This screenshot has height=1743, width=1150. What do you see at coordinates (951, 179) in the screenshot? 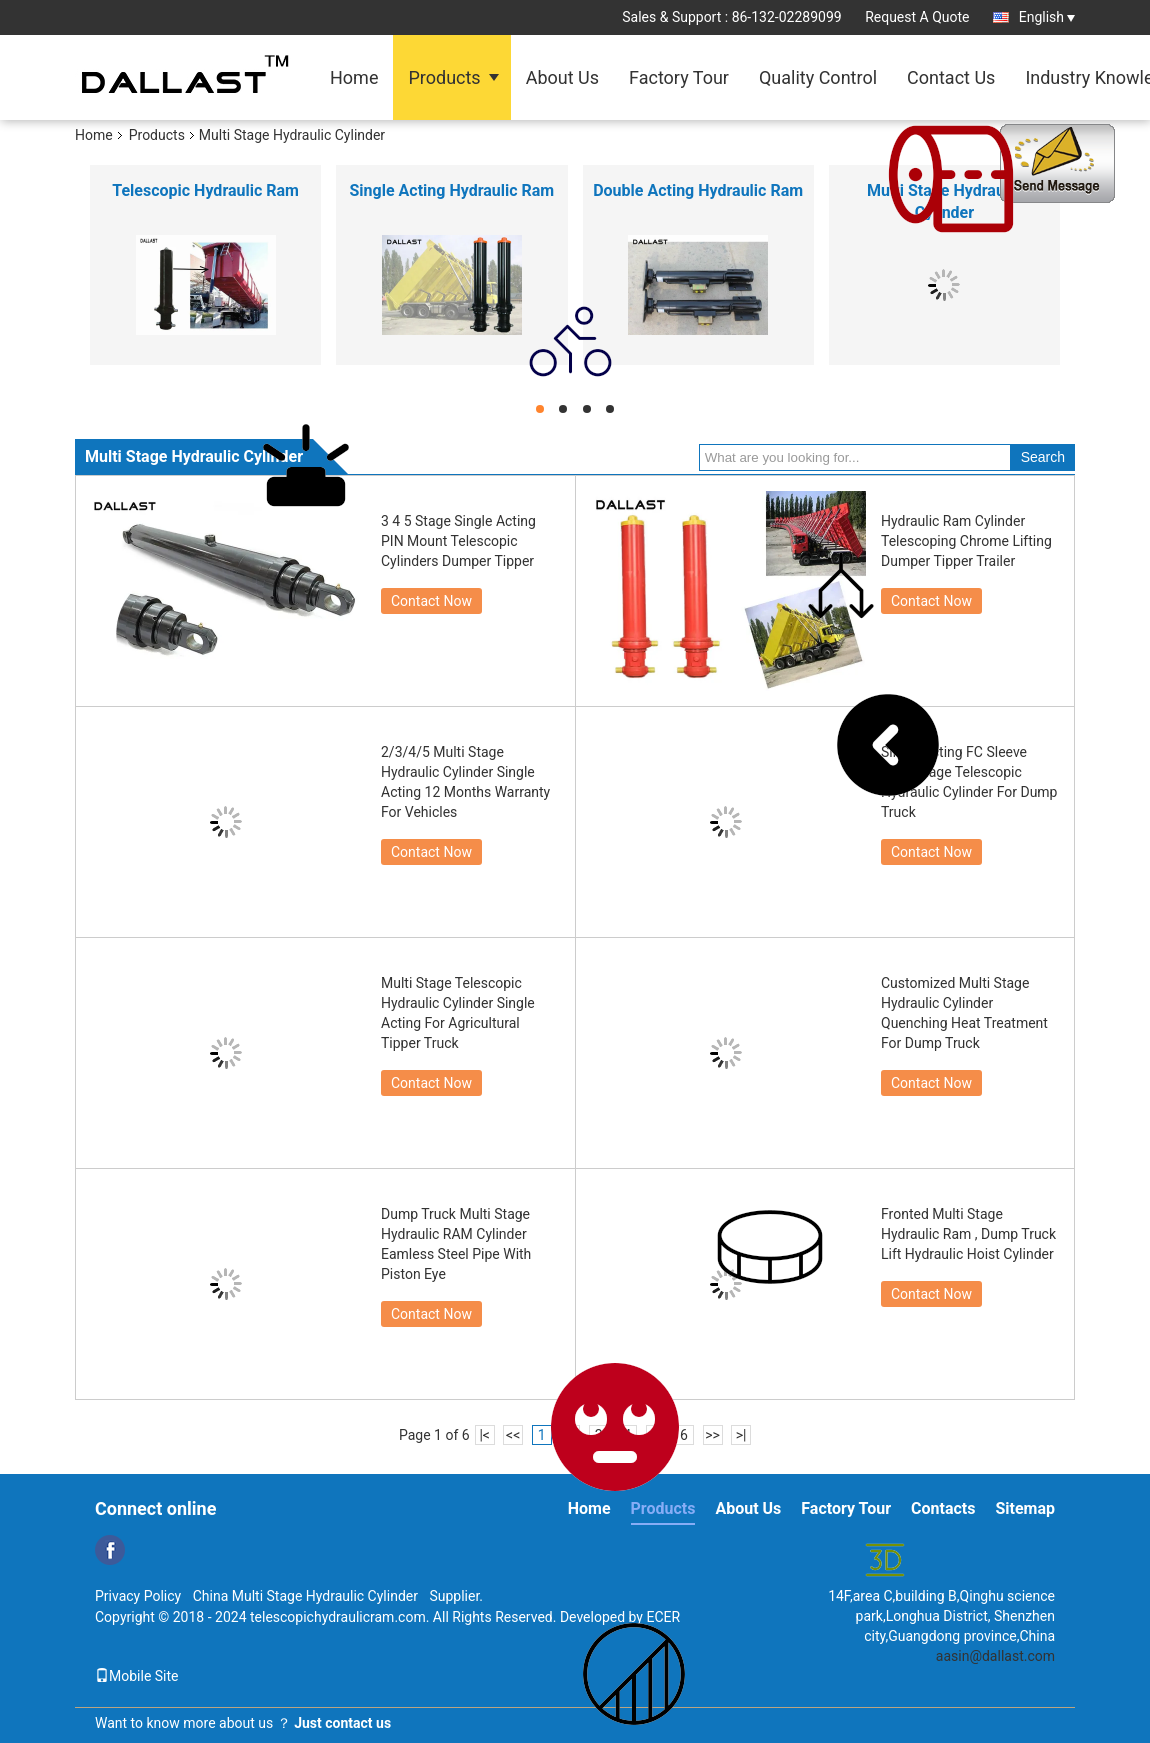
I see `indicates restroom or bathroom location` at bounding box center [951, 179].